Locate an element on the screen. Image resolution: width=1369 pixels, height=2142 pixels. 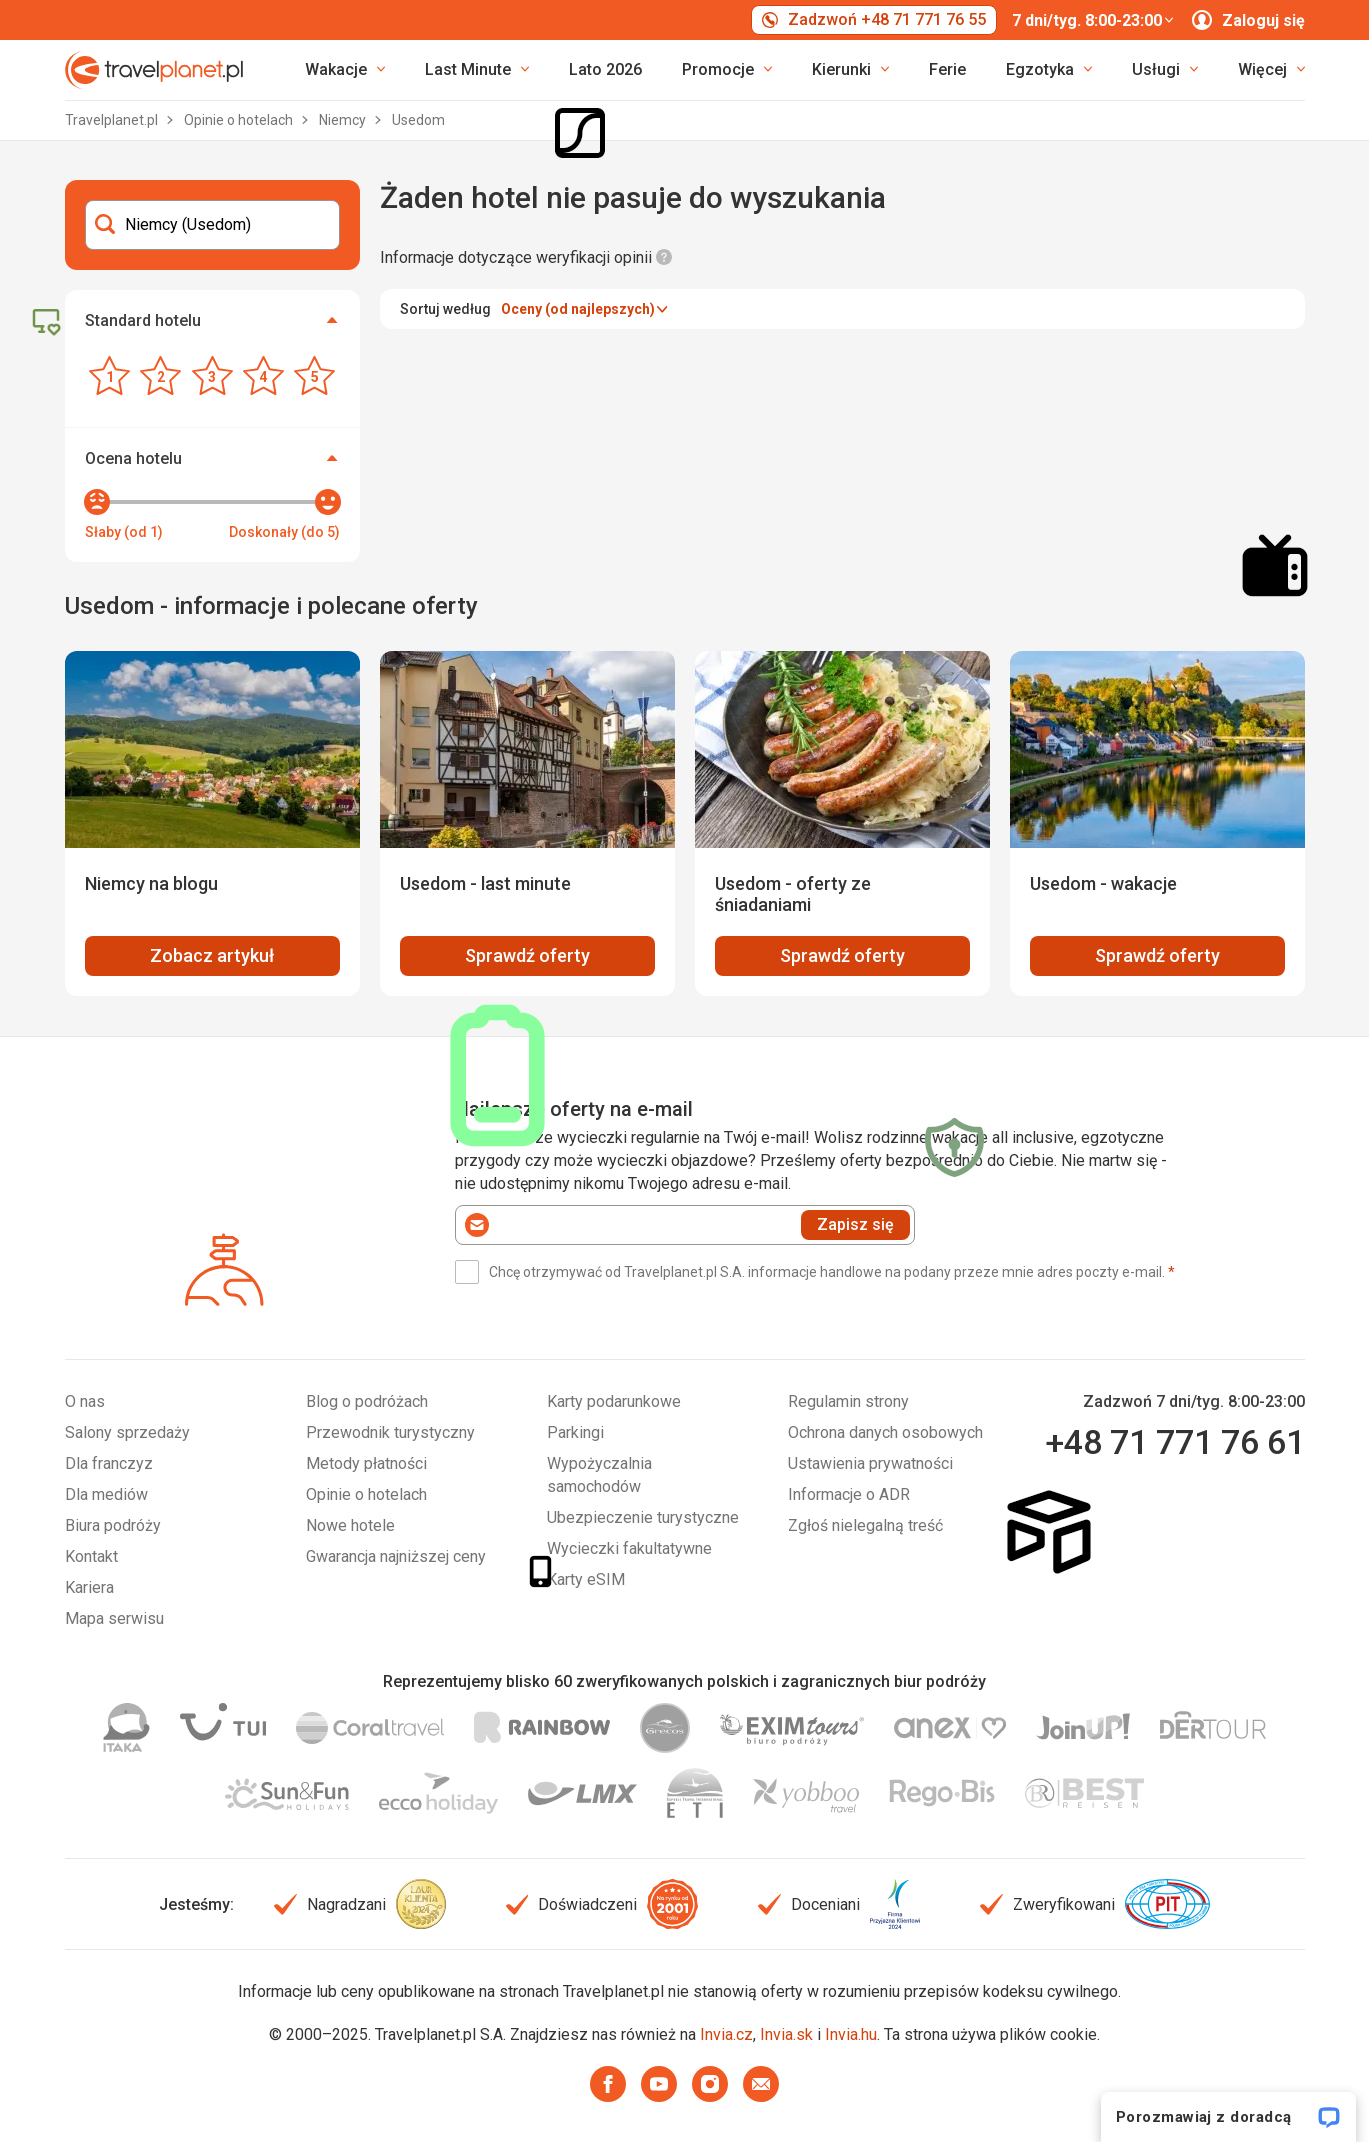
adjust display contrast settings is located at coordinates (580, 133).